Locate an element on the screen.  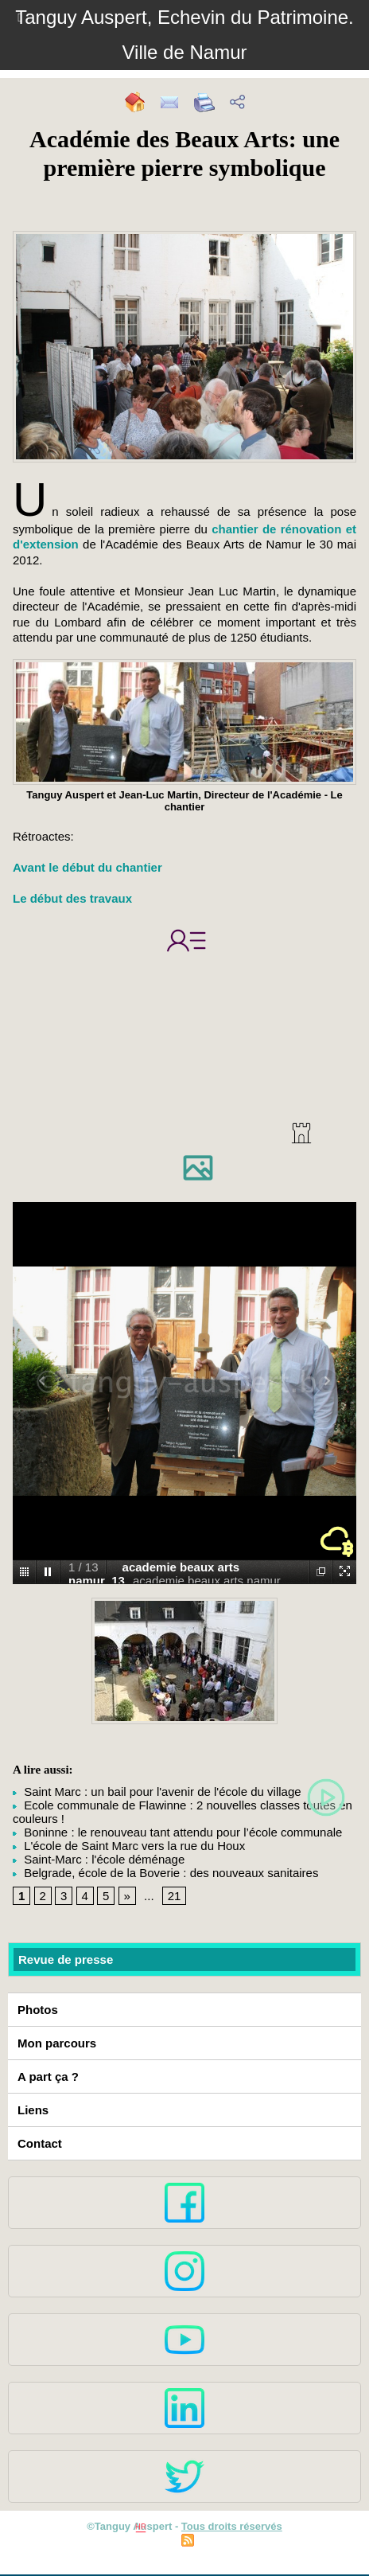
view user directory or contact list is located at coordinates (185, 940).